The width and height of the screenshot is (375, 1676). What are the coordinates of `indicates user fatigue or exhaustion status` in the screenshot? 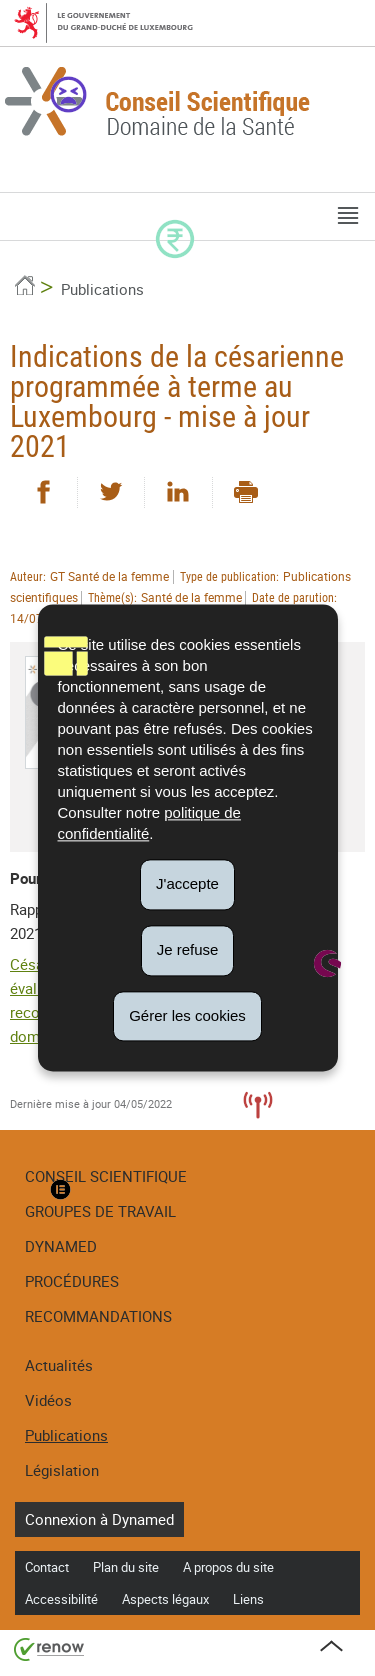 It's located at (68, 94).